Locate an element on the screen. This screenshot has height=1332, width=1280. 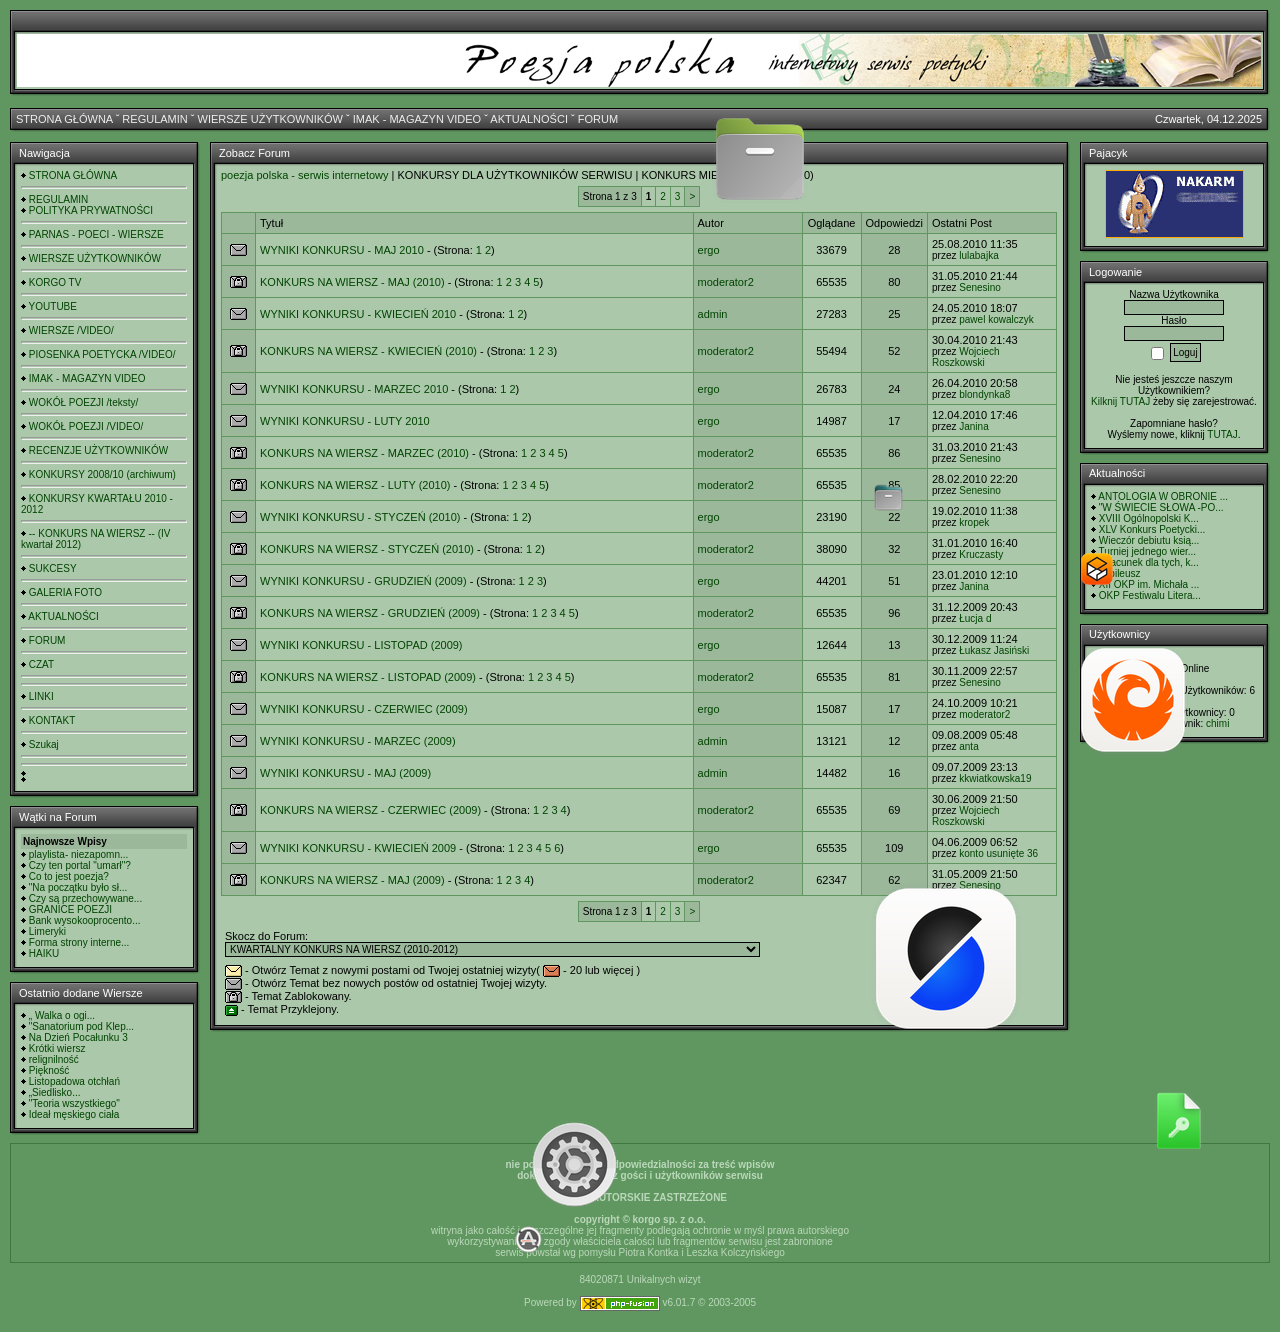
open system settings is located at coordinates (574, 1164).